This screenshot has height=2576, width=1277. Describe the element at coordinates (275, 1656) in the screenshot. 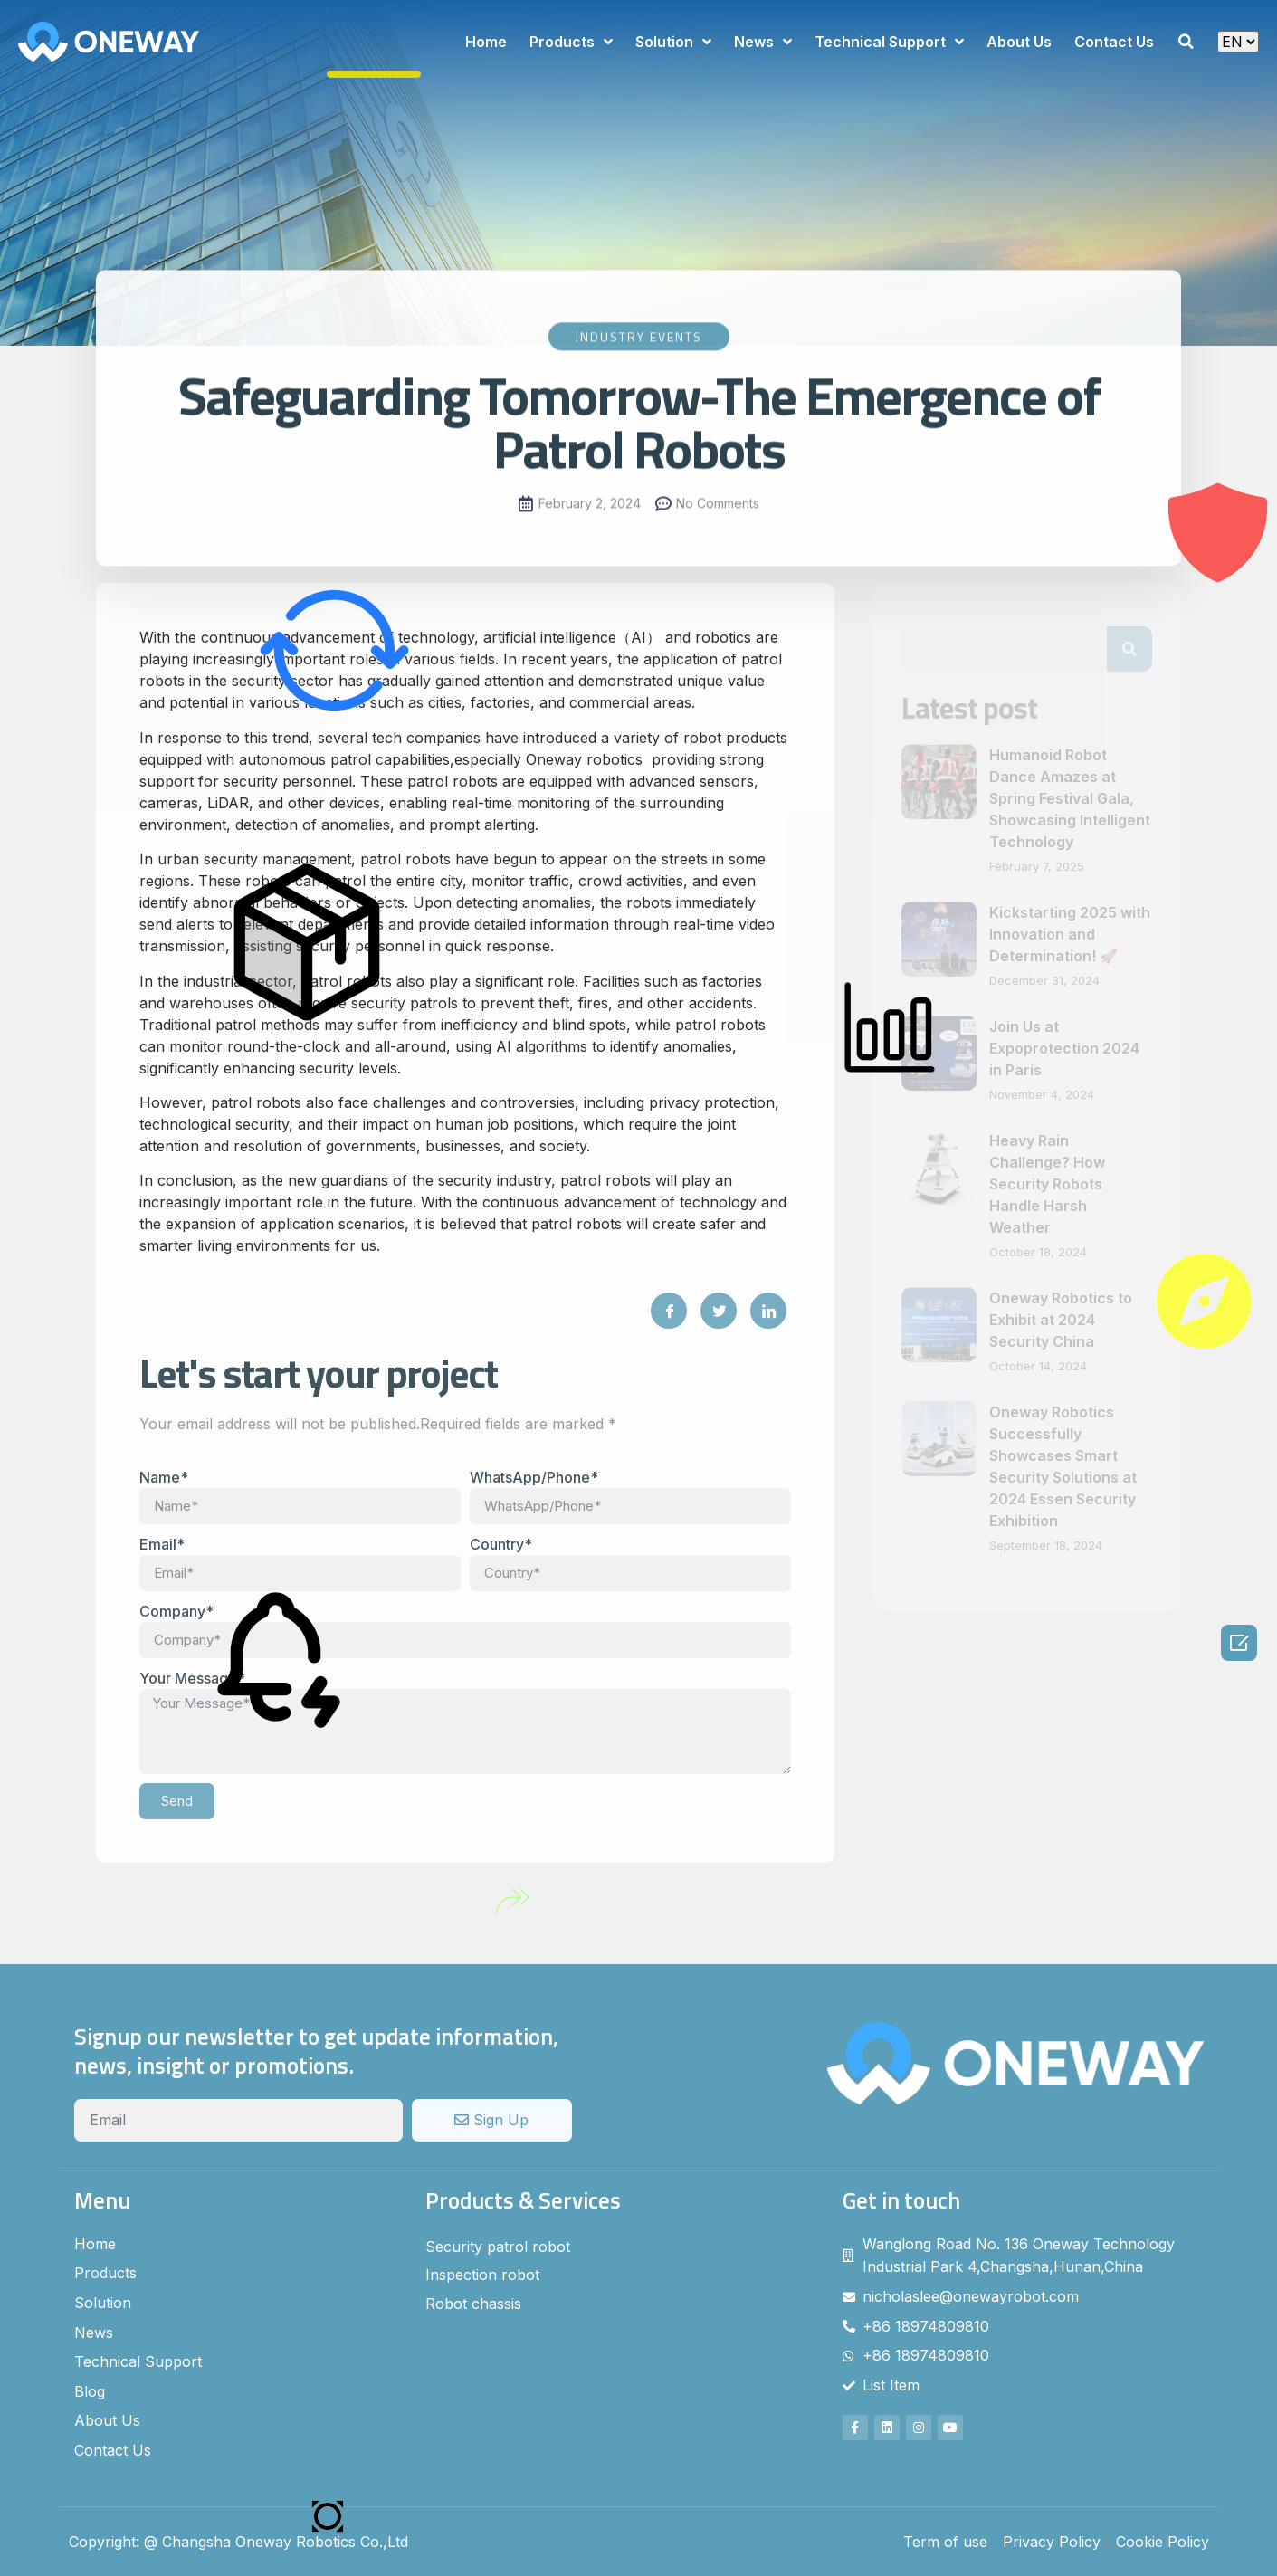

I see `notification triggered by an automated action or event` at that location.